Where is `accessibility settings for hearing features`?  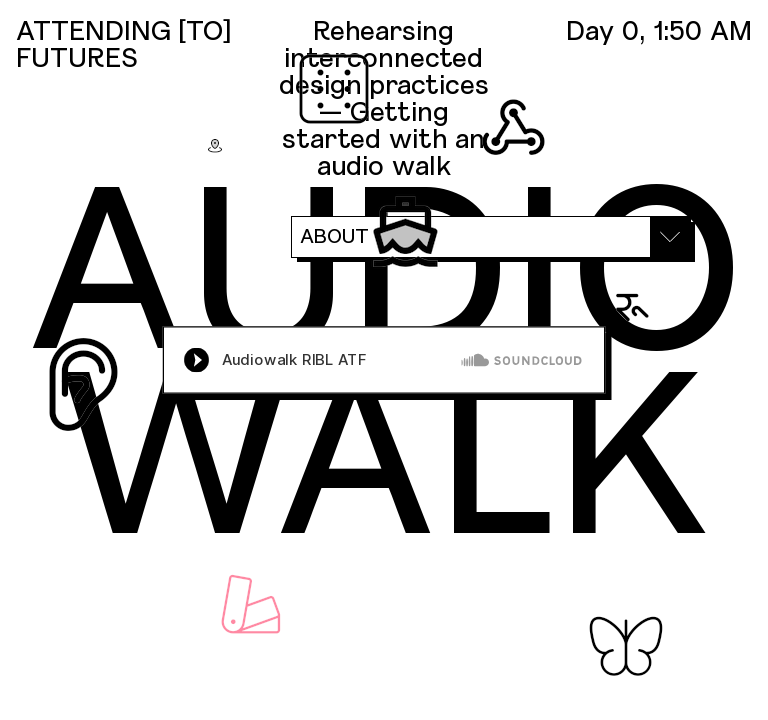
accessibility settings for hearing features is located at coordinates (83, 384).